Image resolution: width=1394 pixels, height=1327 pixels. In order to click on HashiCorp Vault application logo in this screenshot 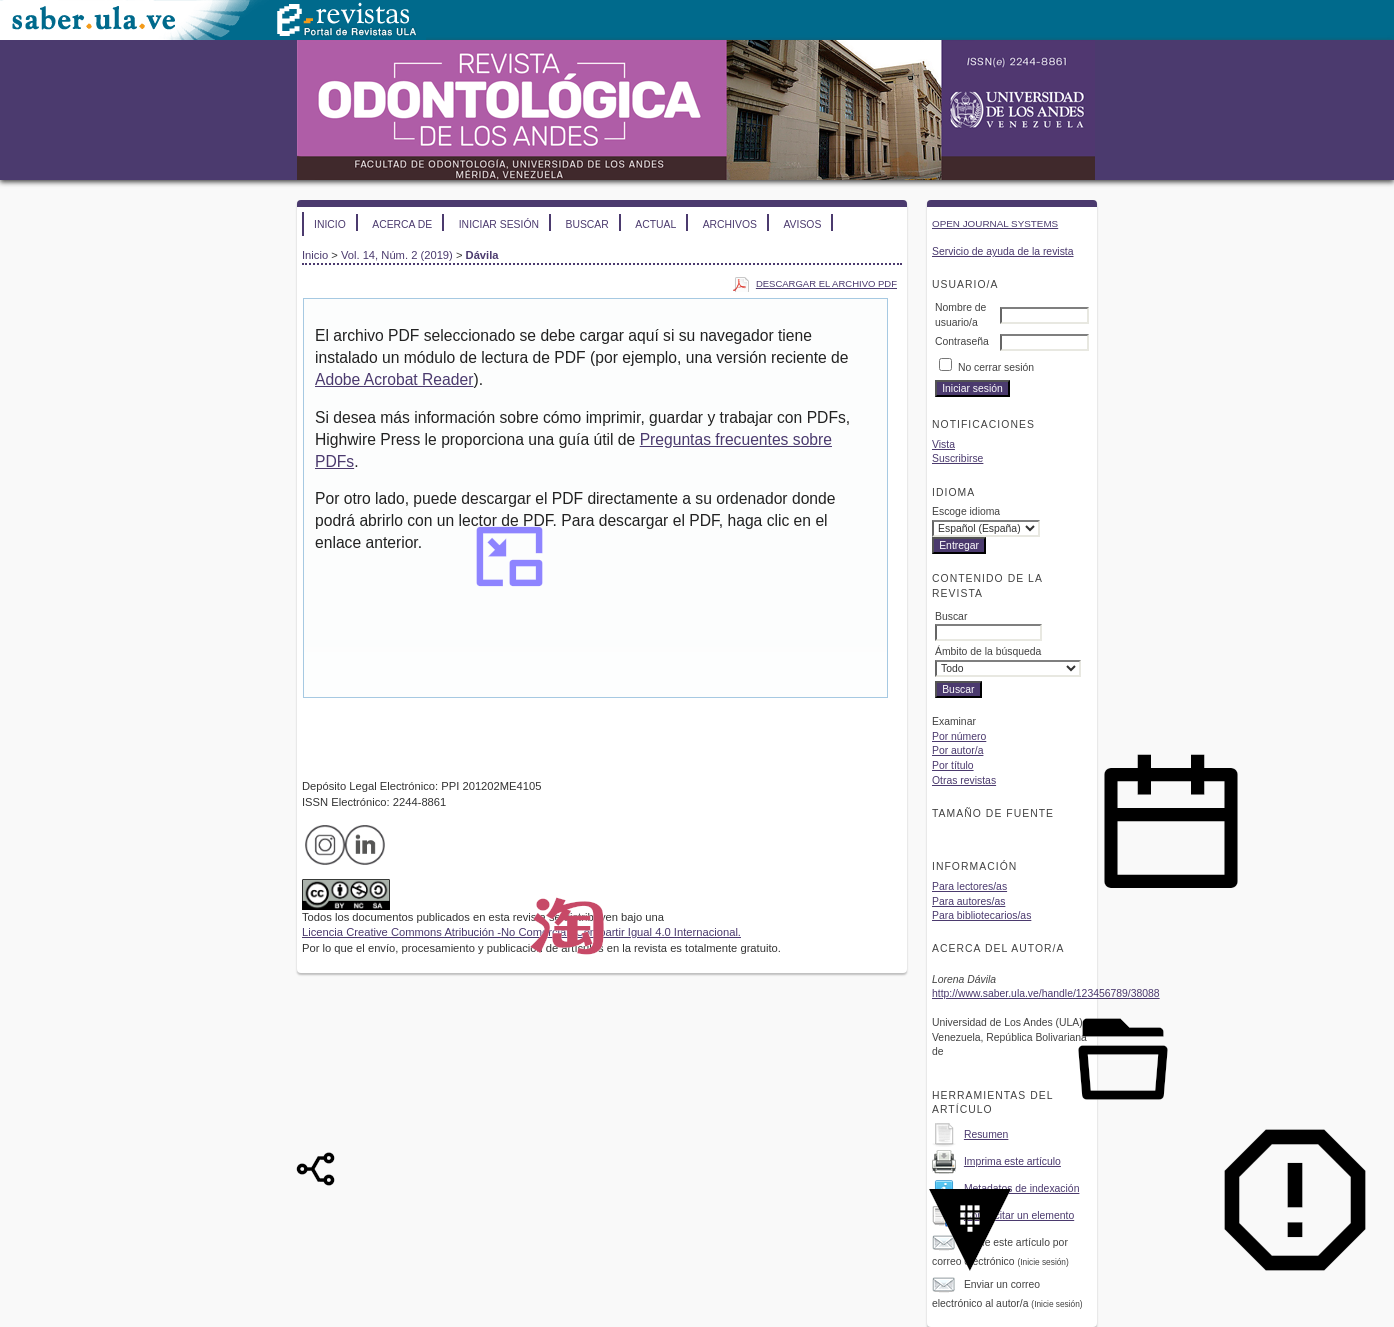, I will do `click(970, 1230)`.